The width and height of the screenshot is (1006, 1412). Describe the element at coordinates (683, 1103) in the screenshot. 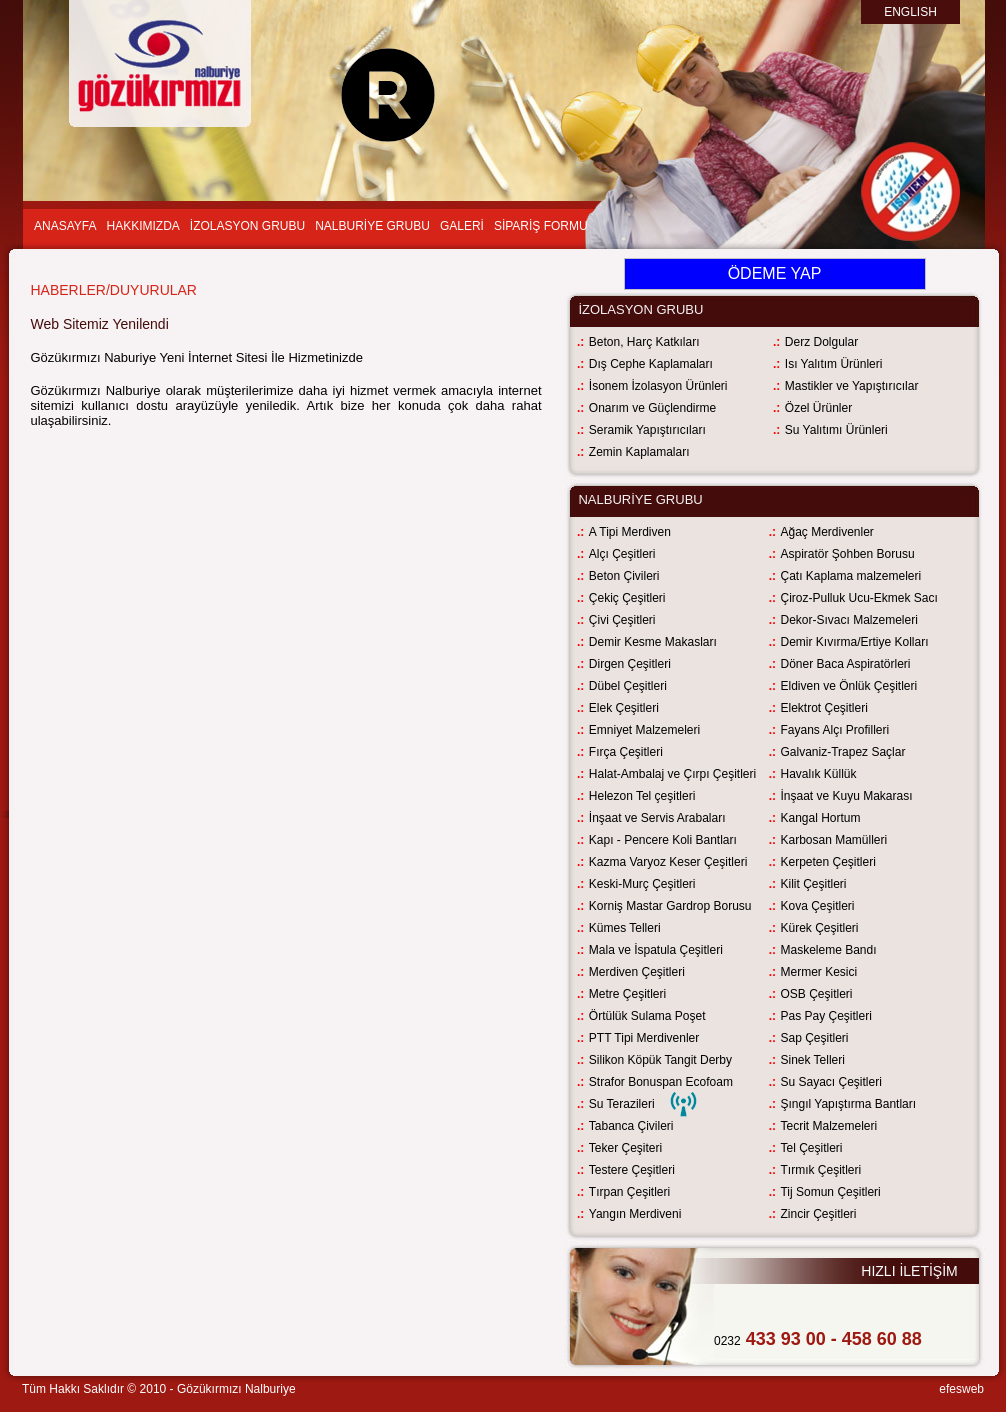

I see `start a live broadcast or stream` at that location.